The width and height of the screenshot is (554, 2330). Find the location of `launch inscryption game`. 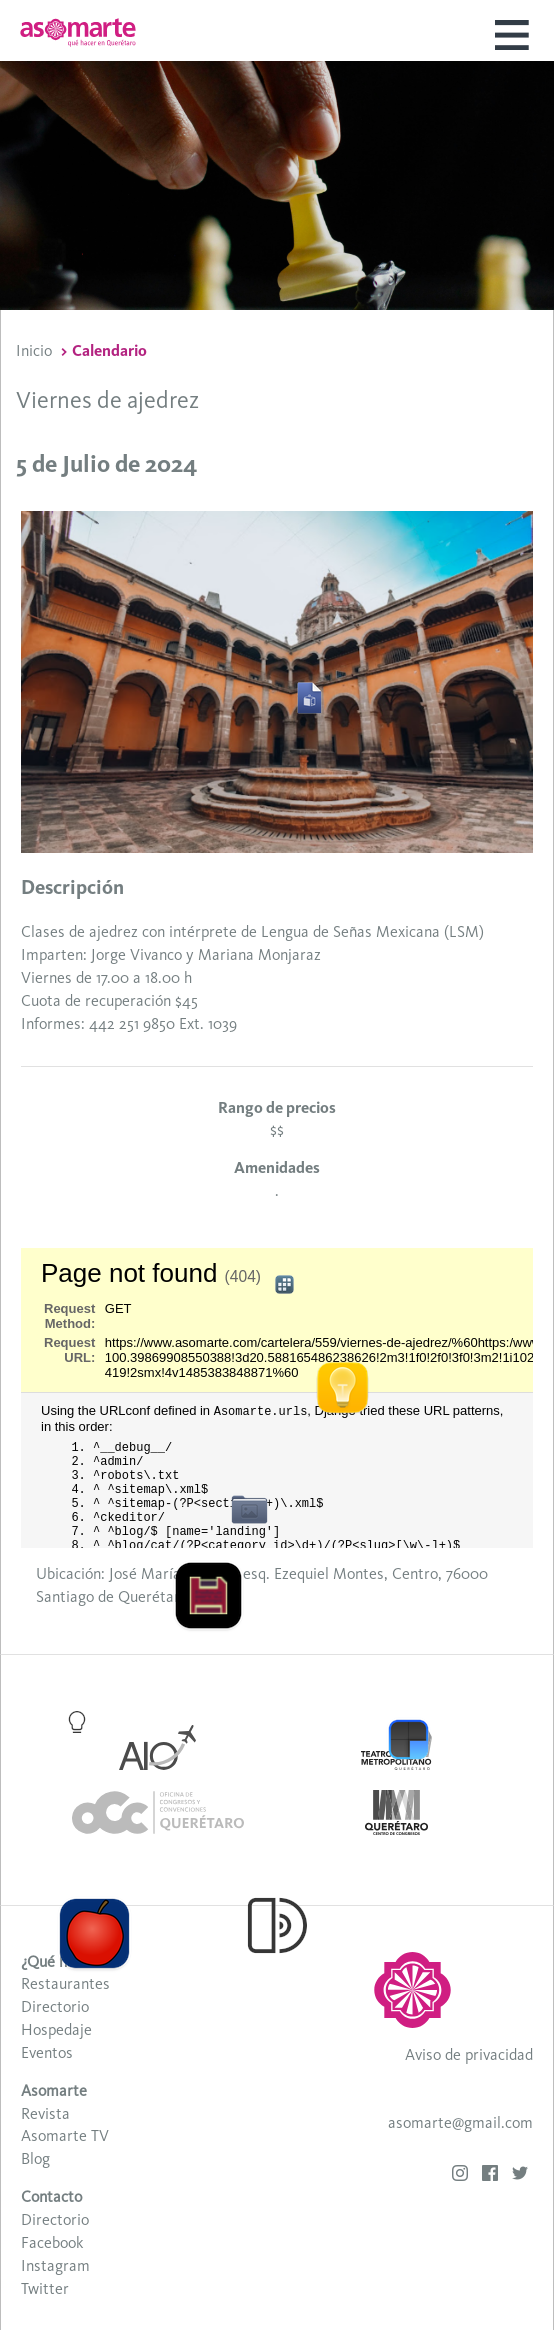

launch inscryption game is located at coordinates (208, 1595).